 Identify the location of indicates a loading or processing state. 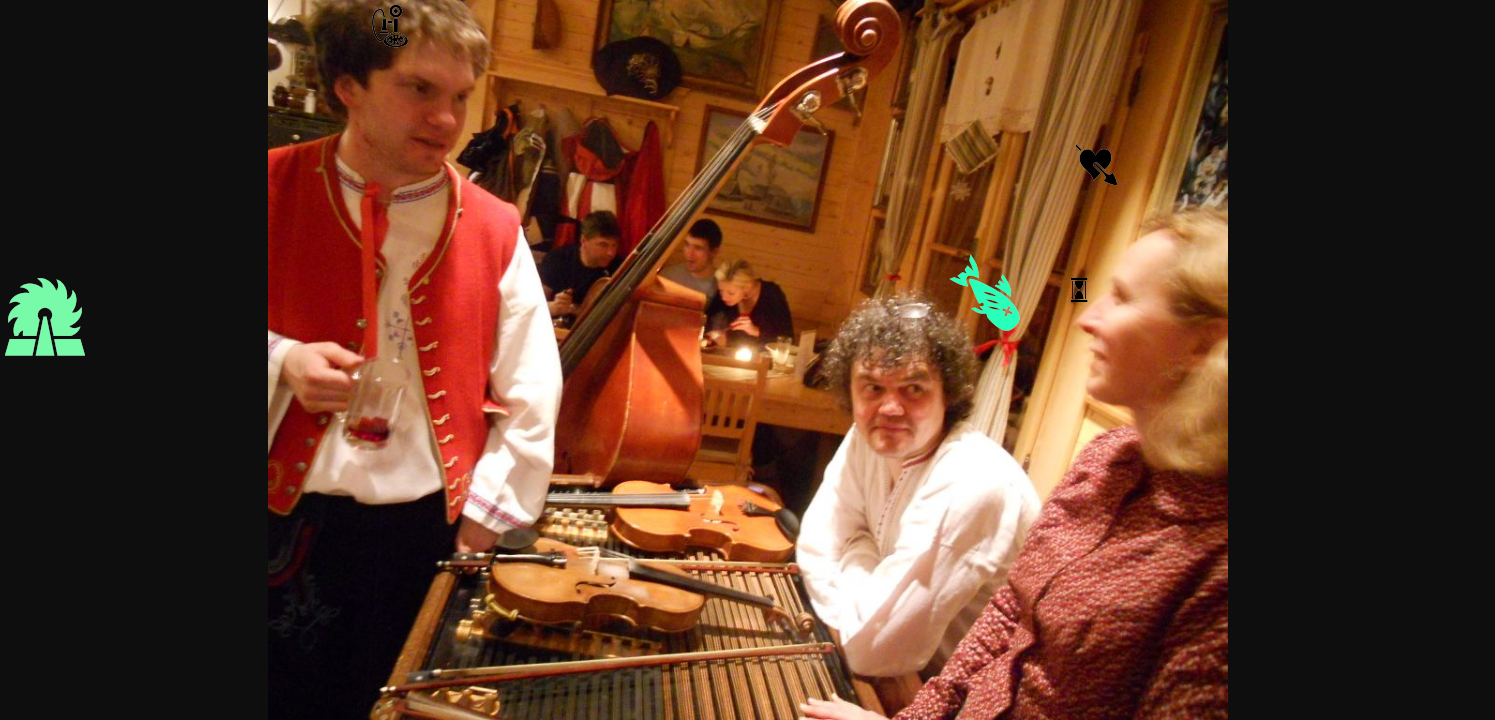
(1079, 290).